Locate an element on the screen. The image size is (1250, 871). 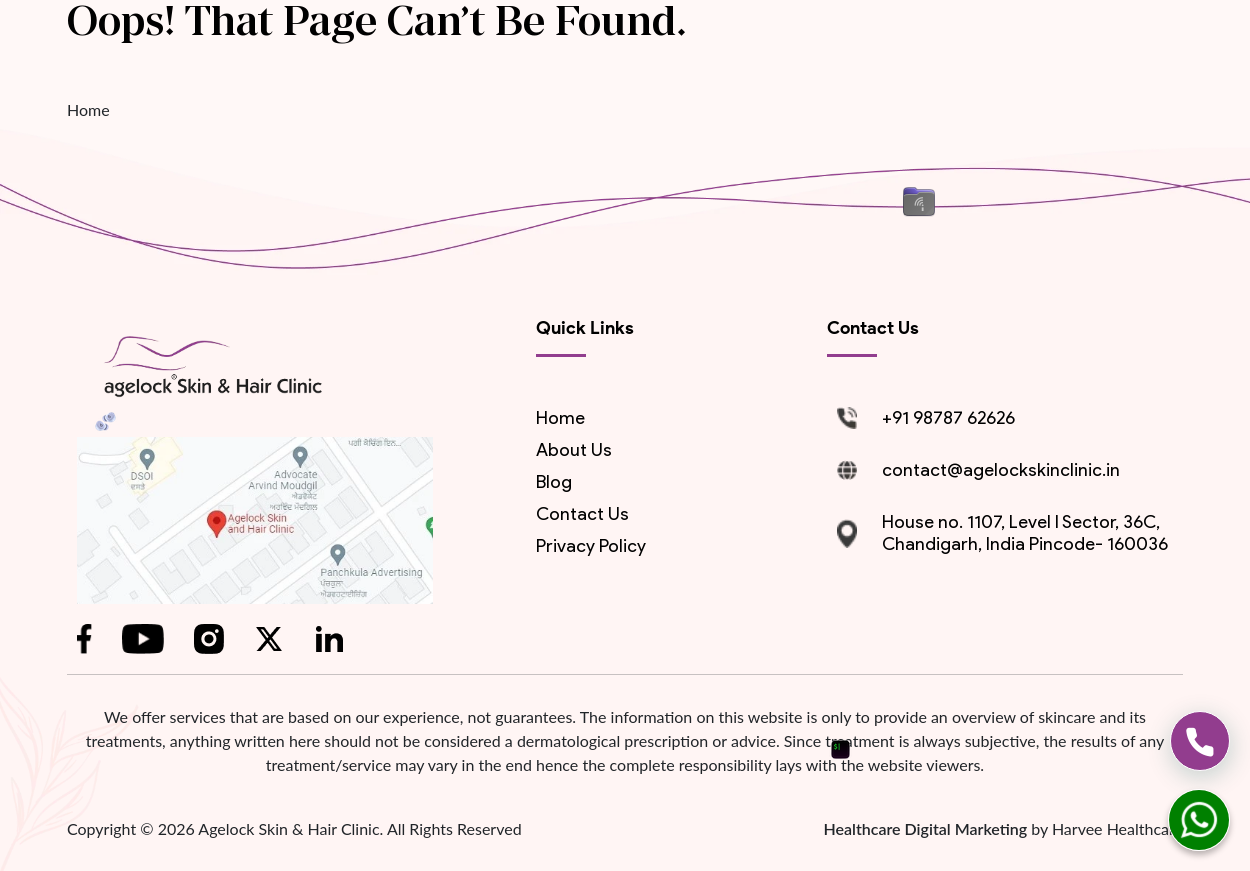
connect Beats earbuds via bluetooth is located at coordinates (105, 421).